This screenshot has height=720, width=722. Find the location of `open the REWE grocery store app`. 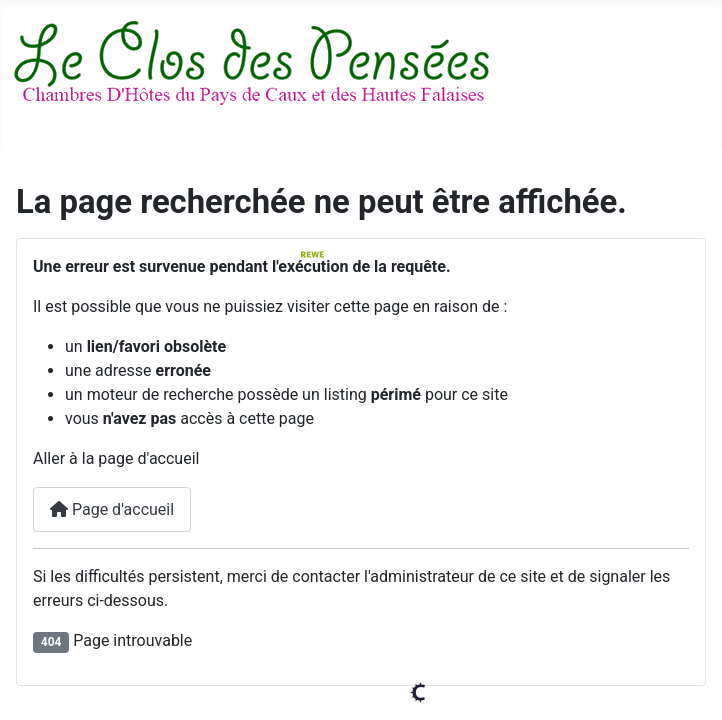

open the REWE grocery store app is located at coordinates (312, 254).